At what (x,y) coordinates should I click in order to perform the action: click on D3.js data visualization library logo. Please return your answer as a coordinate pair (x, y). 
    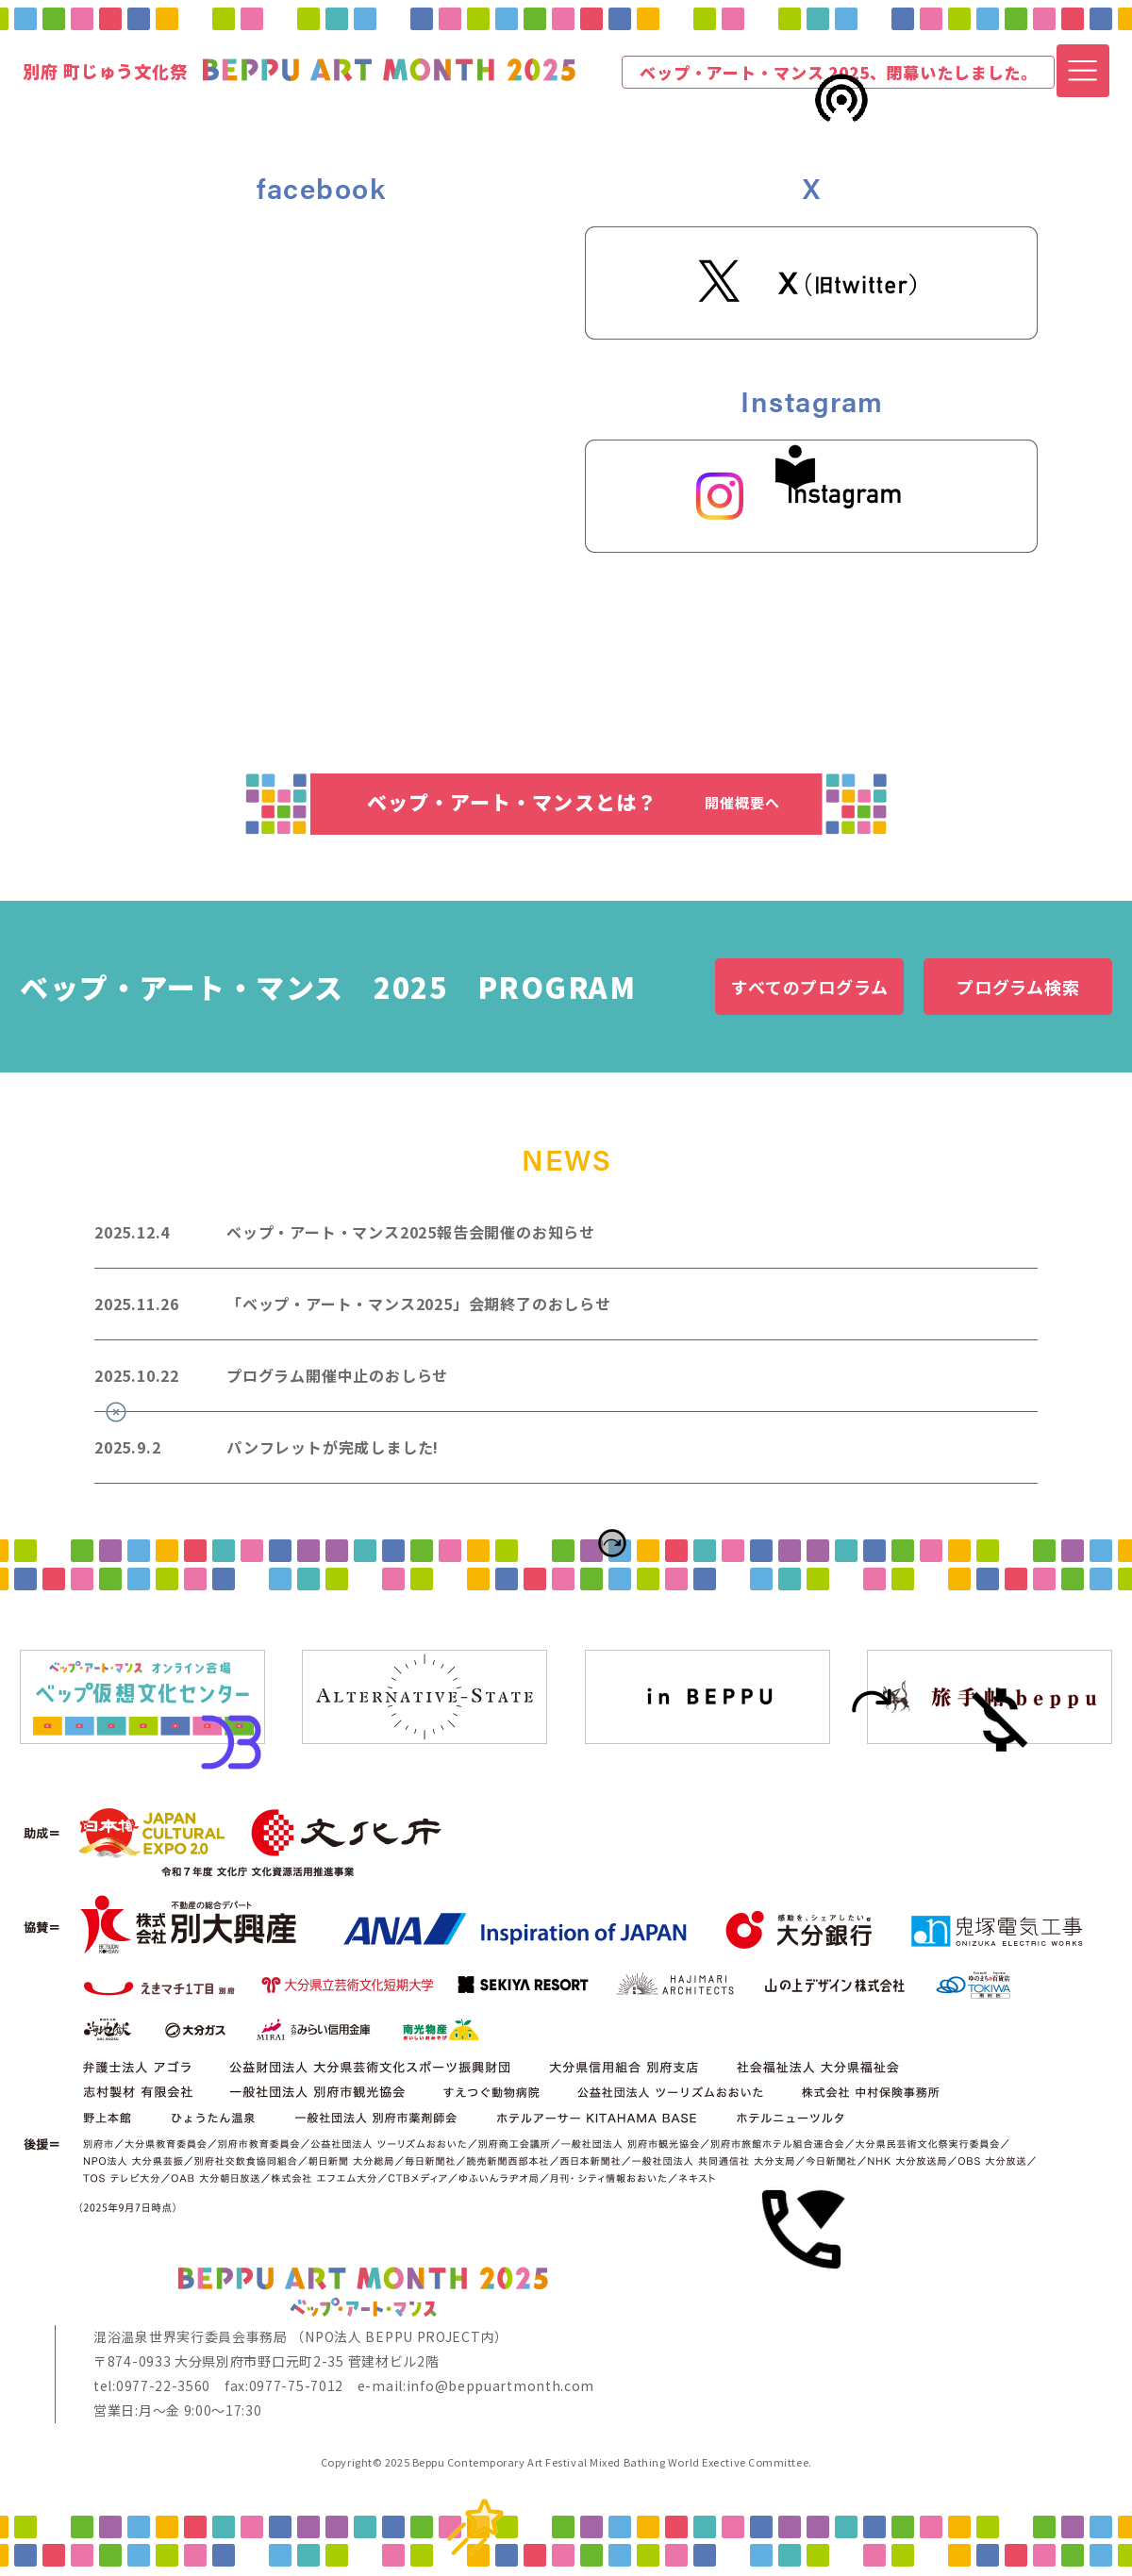
    Looking at the image, I should click on (231, 1742).